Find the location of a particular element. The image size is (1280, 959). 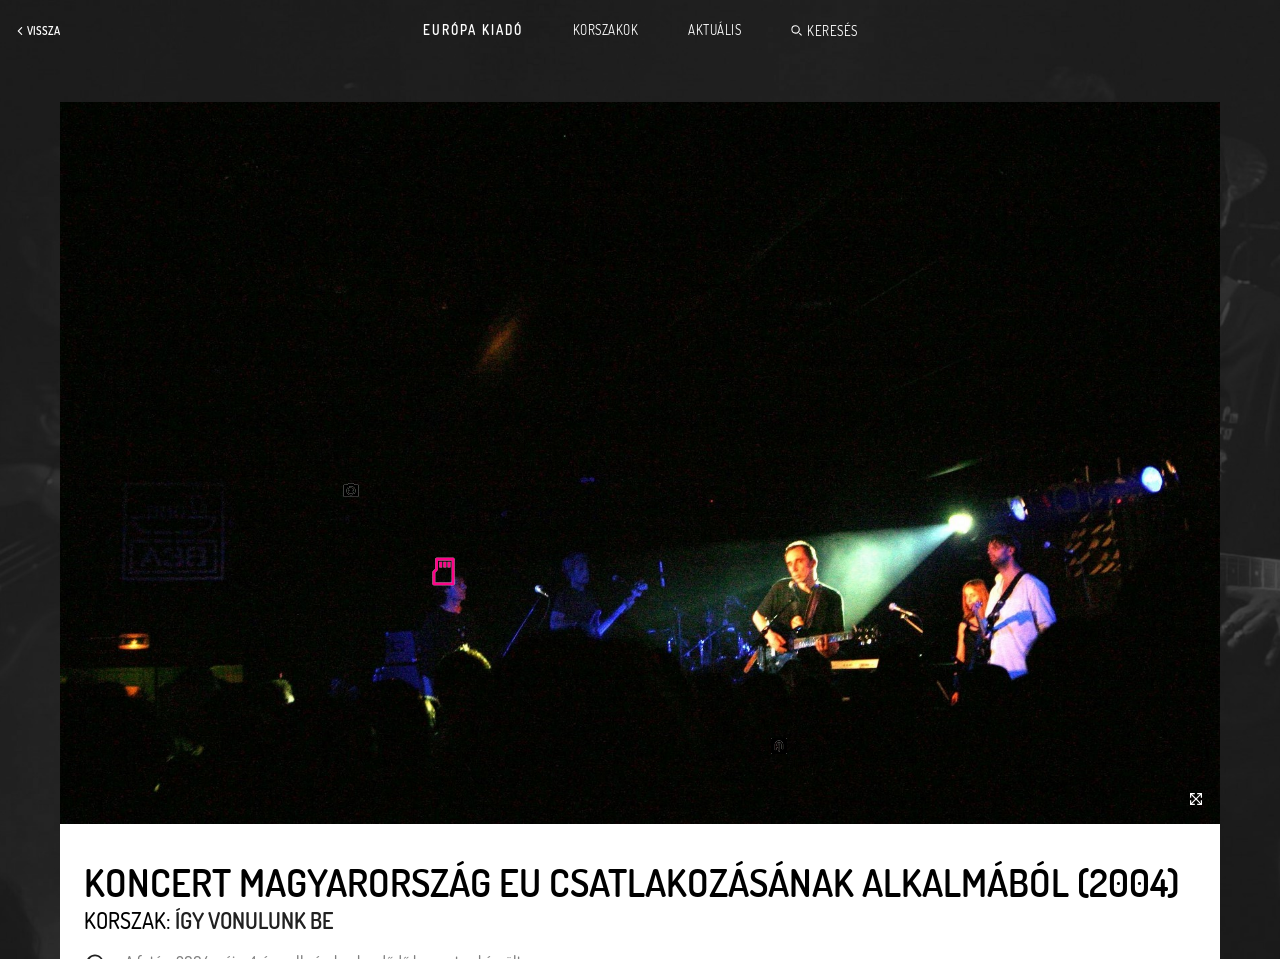

access mini sd card storage is located at coordinates (443, 571).